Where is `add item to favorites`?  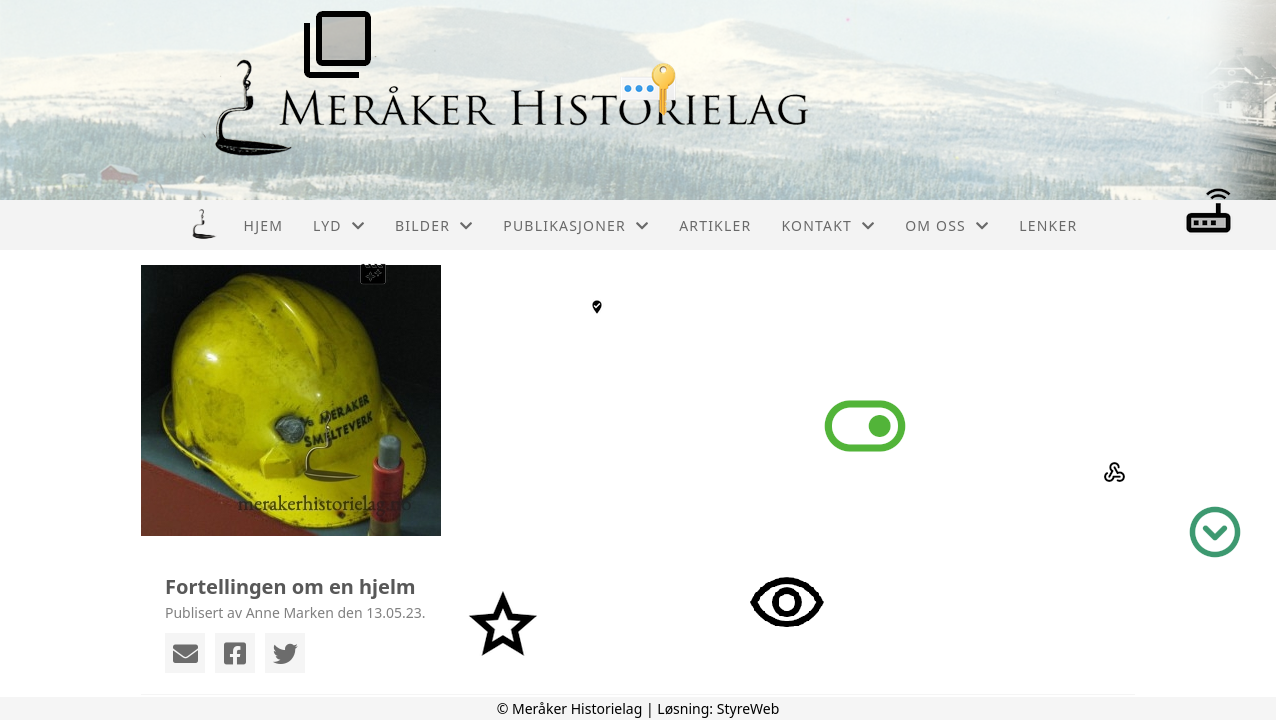 add item to favorites is located at coordinates (503, 625).